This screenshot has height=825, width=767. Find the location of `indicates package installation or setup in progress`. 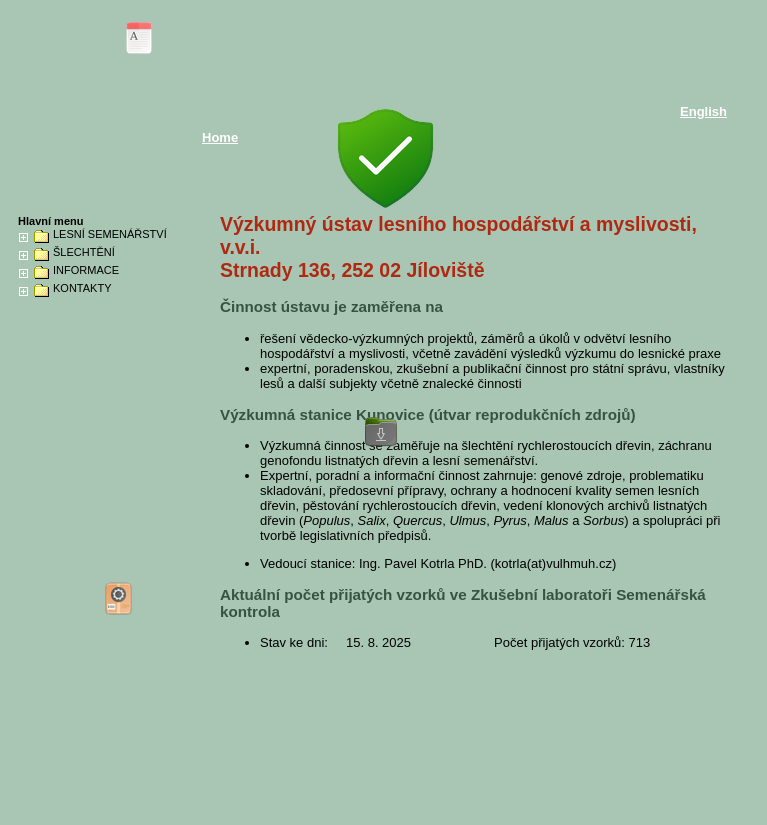

indicates package installation or setup in progress is located at coordinates (118, 598).